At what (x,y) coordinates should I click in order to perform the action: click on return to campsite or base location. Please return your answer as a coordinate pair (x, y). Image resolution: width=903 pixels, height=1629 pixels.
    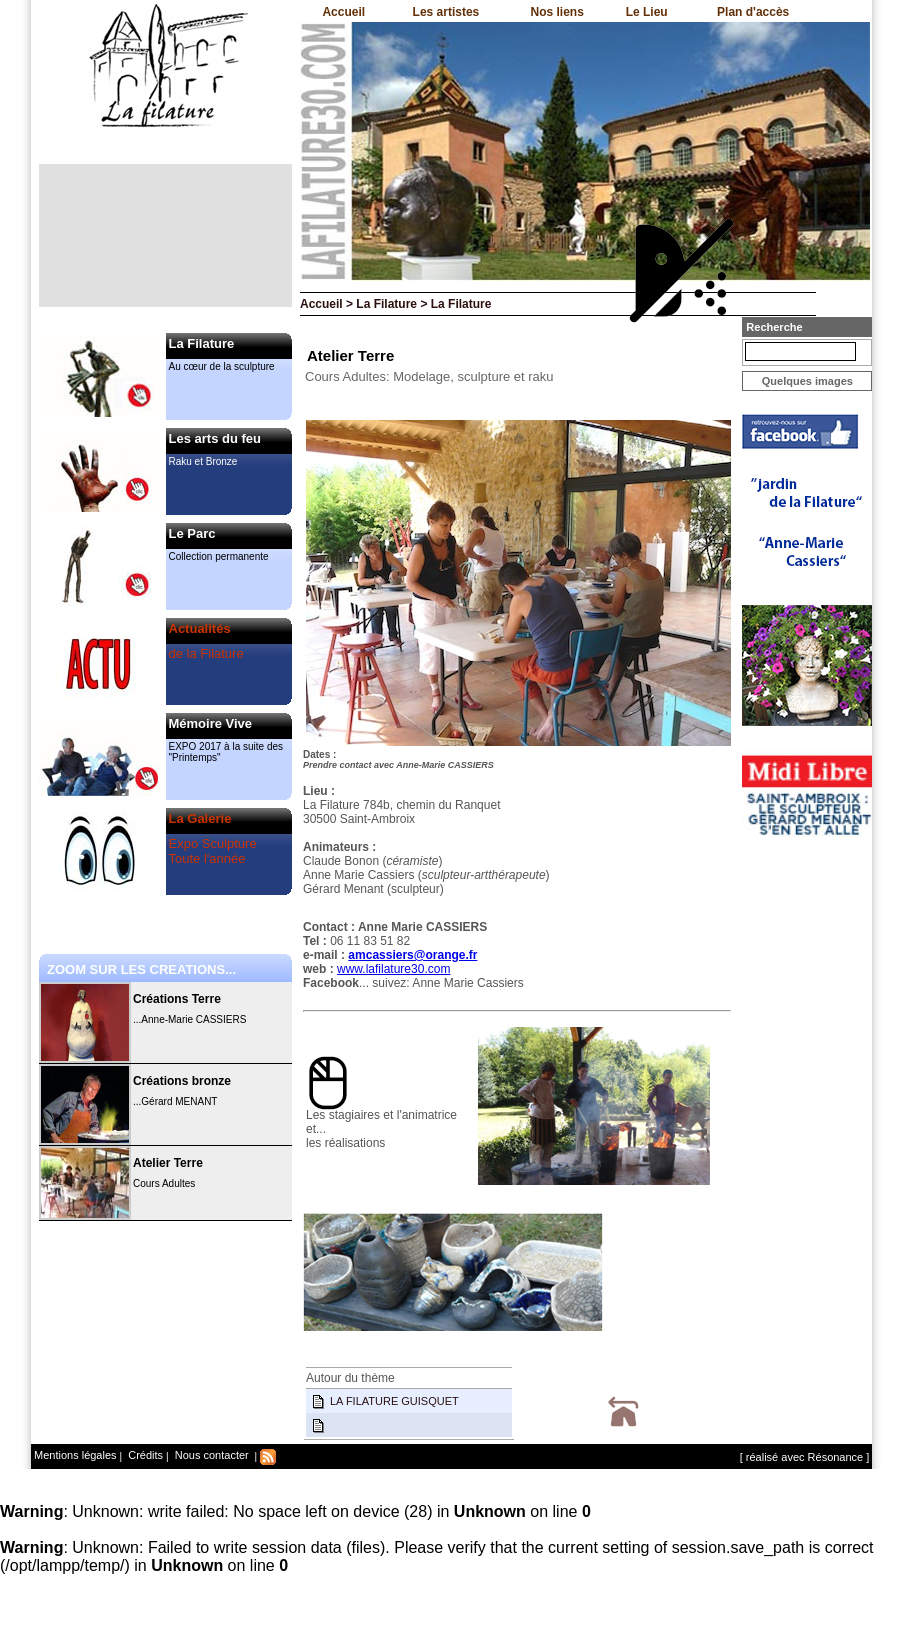
    Looking at the image, I should click on (623, 1411).